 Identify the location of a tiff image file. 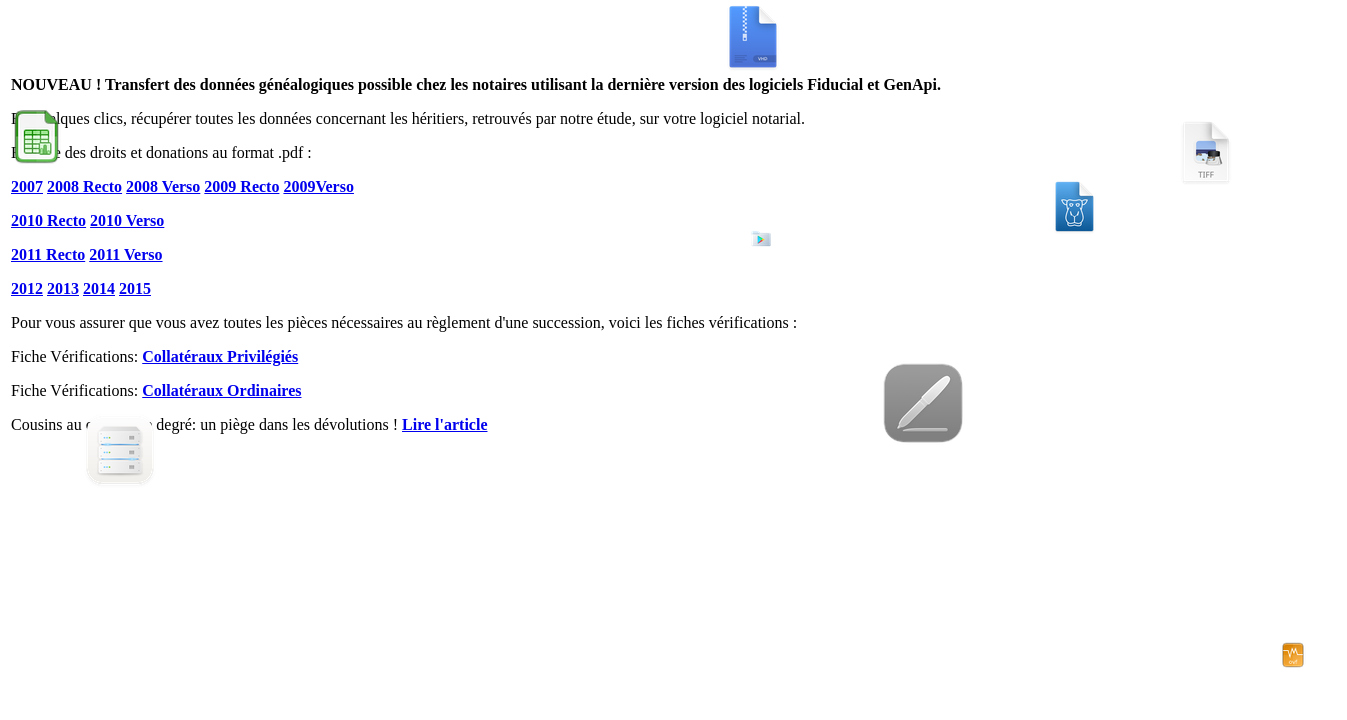
(1206, 153).